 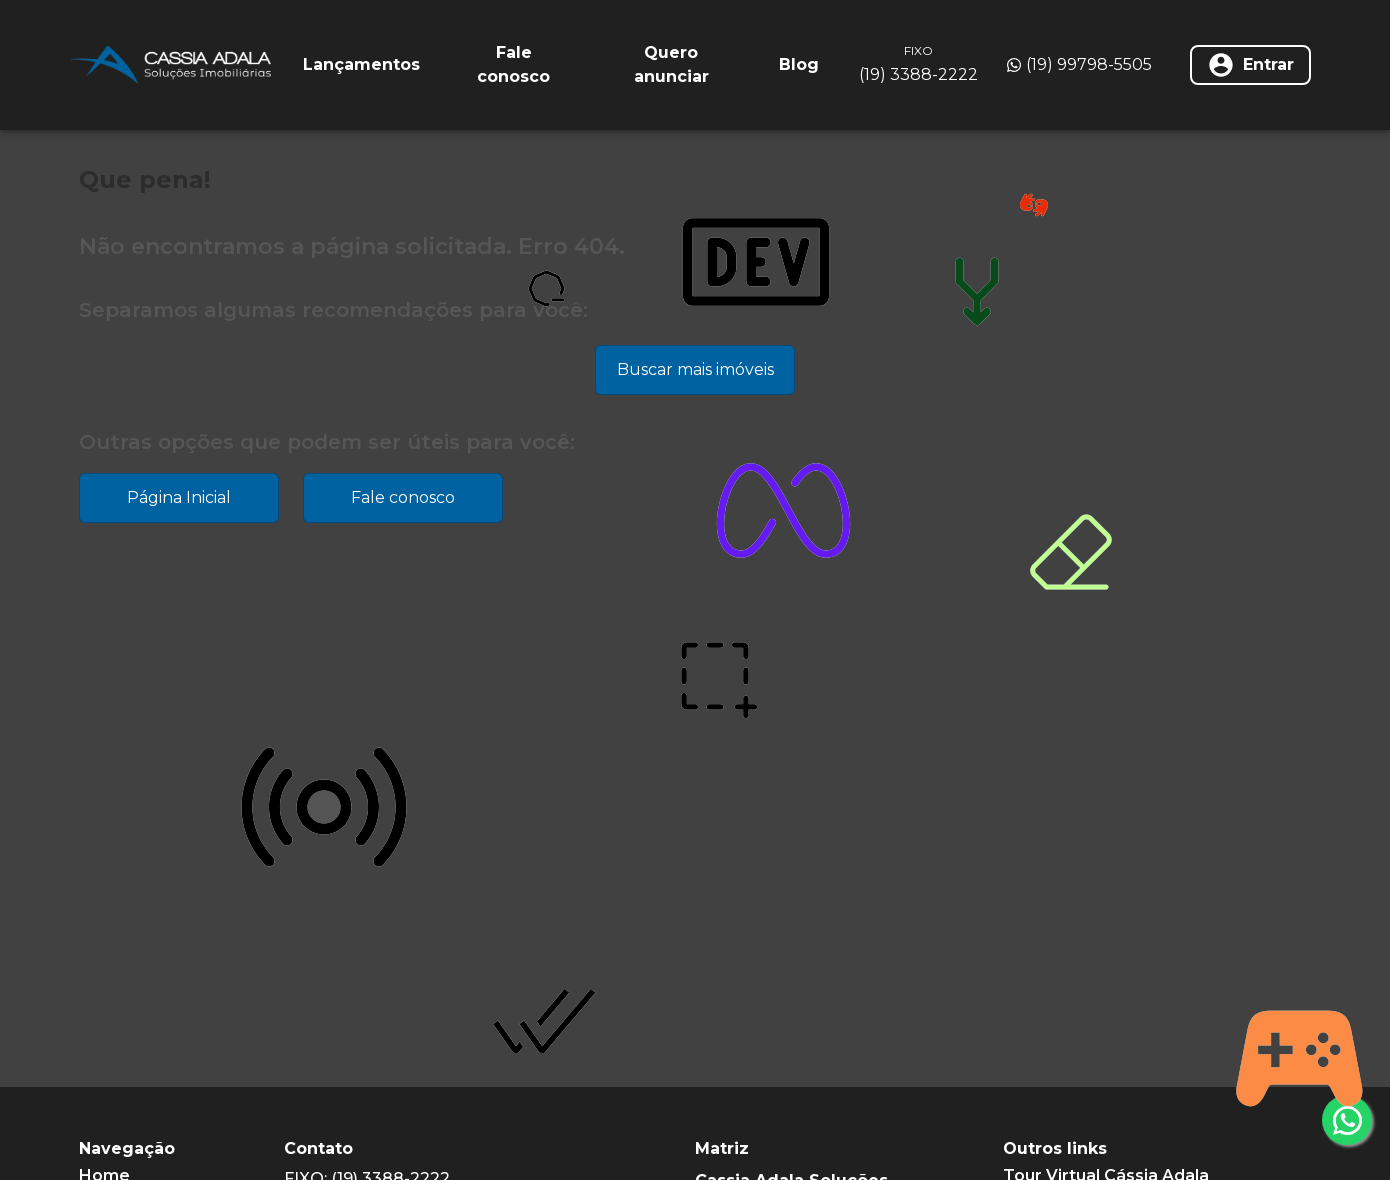 I want to click on remove or delete an item with a warning, so click(x=546, y=288).